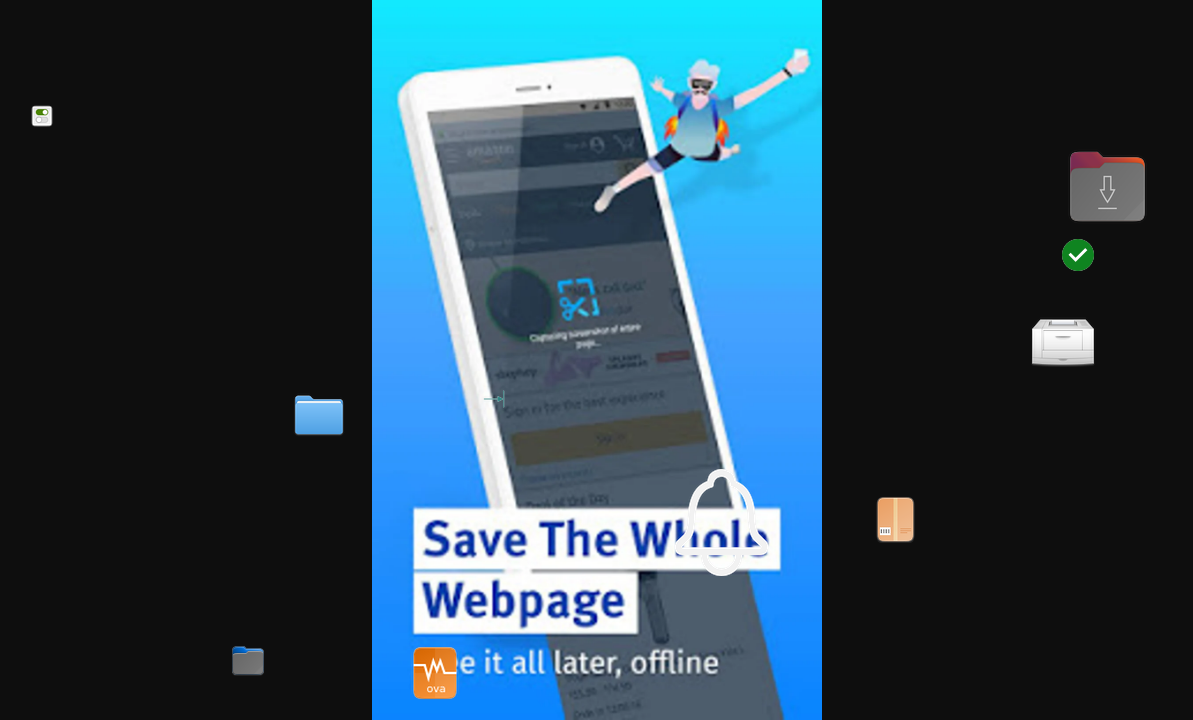  I want to click on access printer settings, so click(1063, 343).